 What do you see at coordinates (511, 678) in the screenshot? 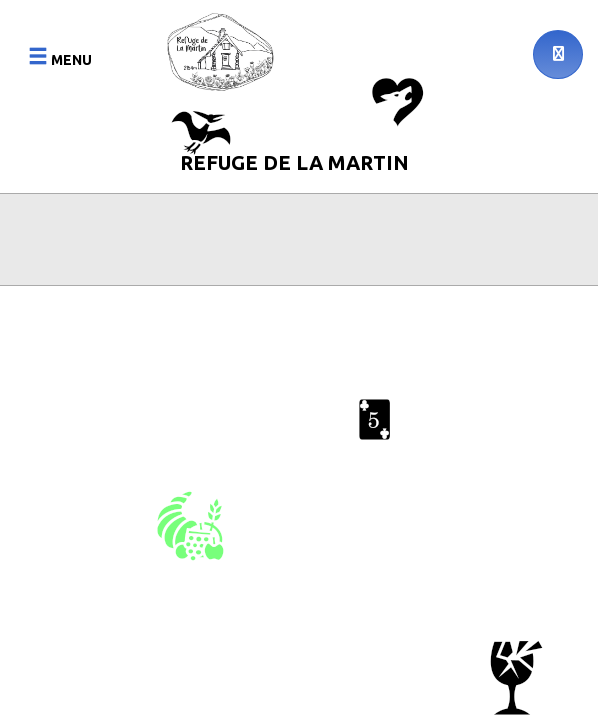
I see `indicates fragile item or breakable content` at bounding box center [511, 678].